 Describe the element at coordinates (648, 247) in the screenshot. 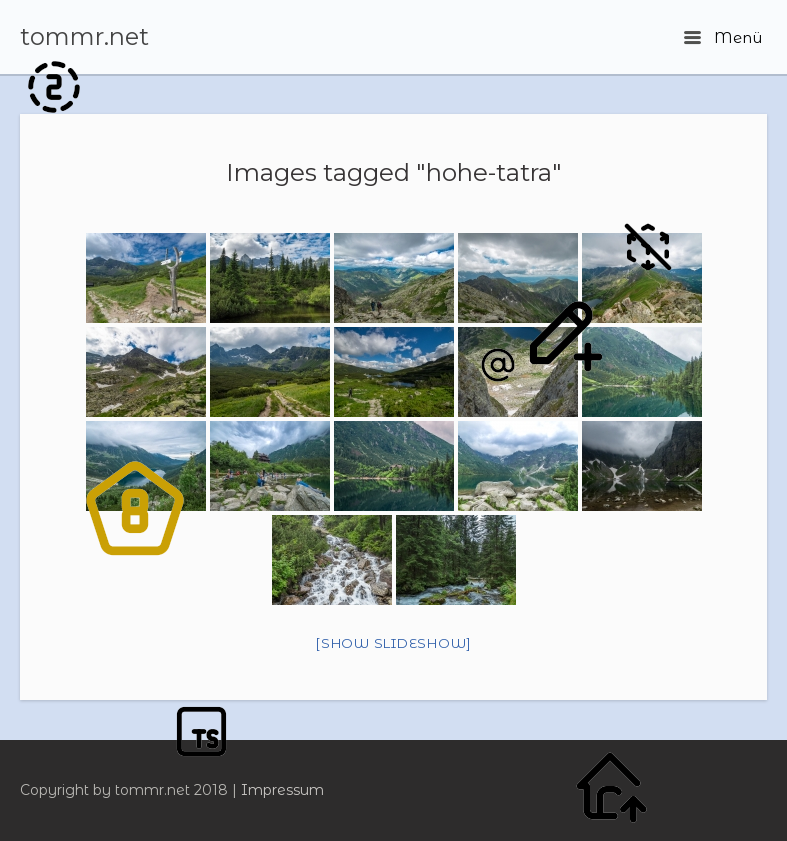

I see `3D object view is disabled` at that location.